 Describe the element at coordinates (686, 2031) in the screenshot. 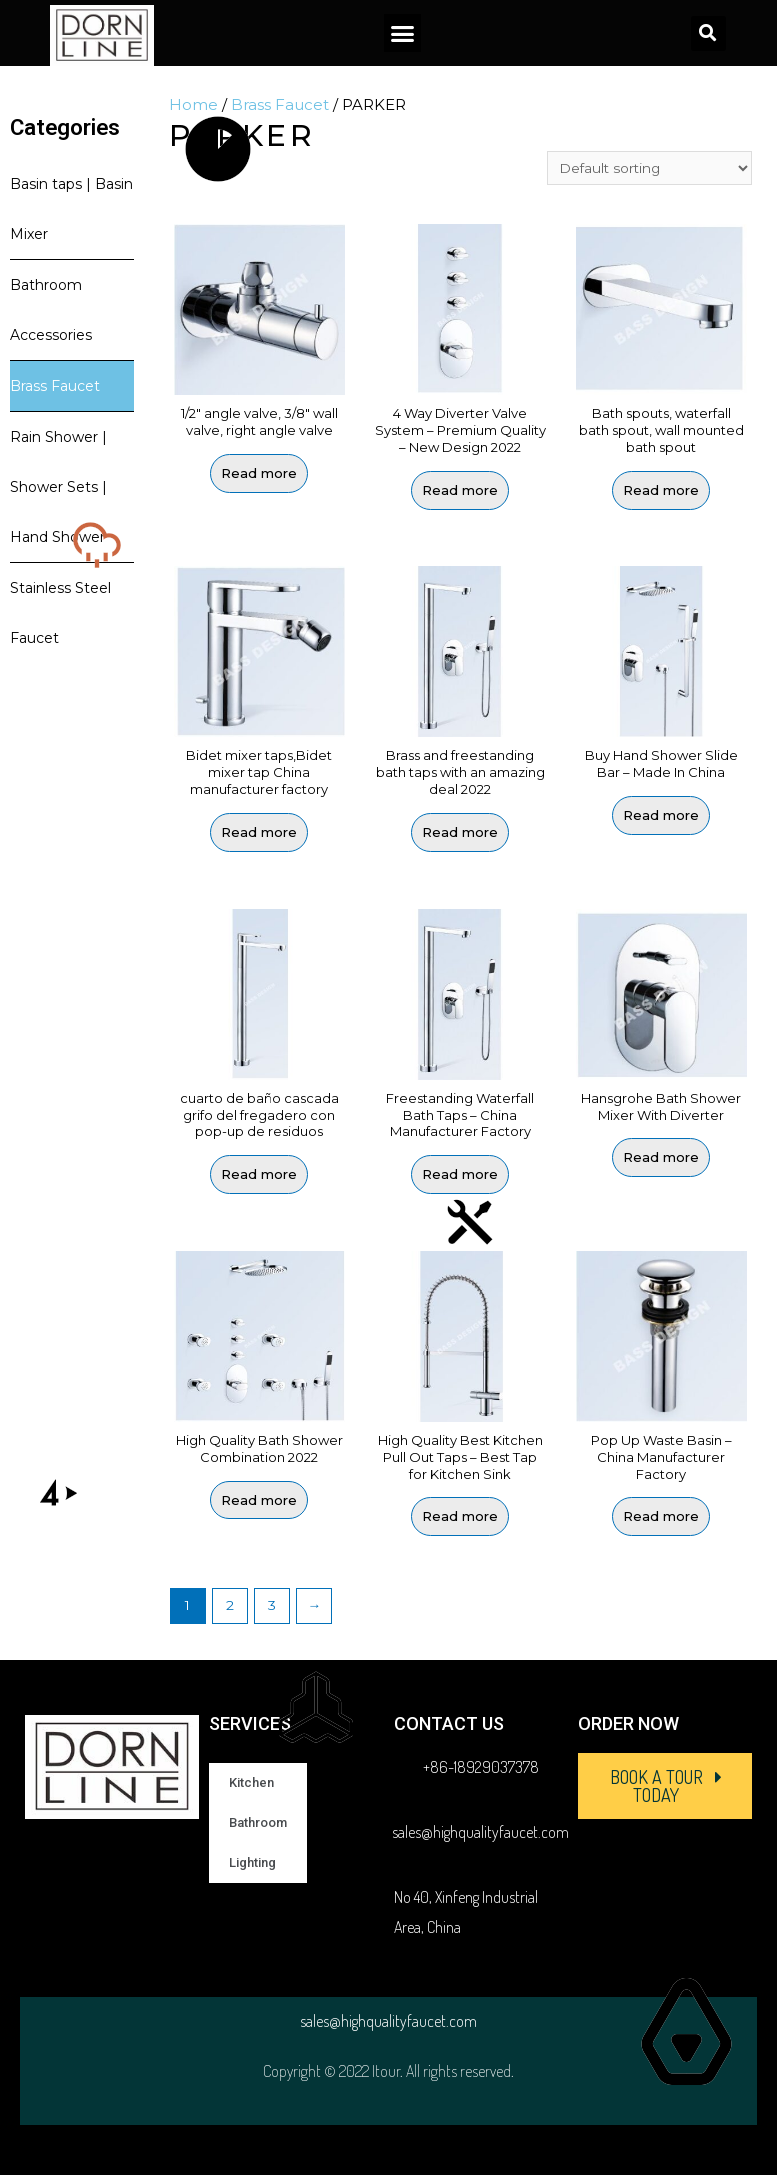

I see `open inkdrop markdown note-taking app` at that location.